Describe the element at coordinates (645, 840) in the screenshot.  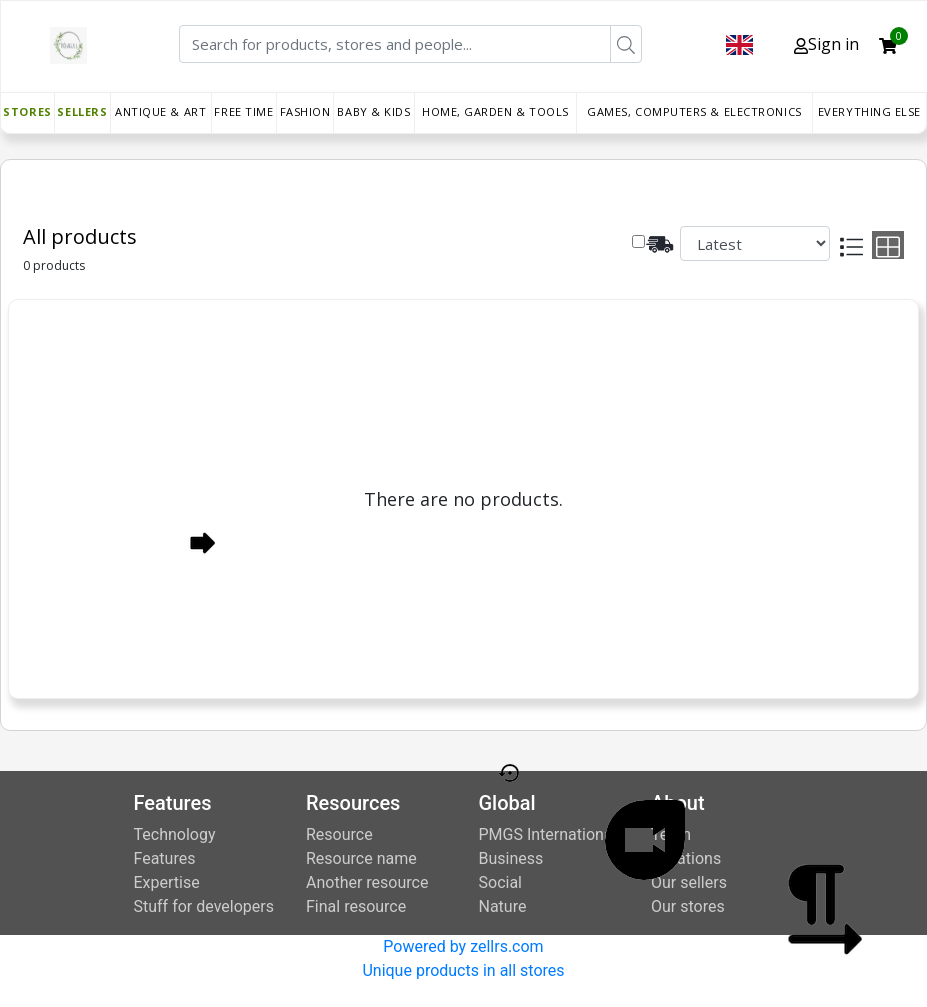
I see `open google duo video calling app` at that location.